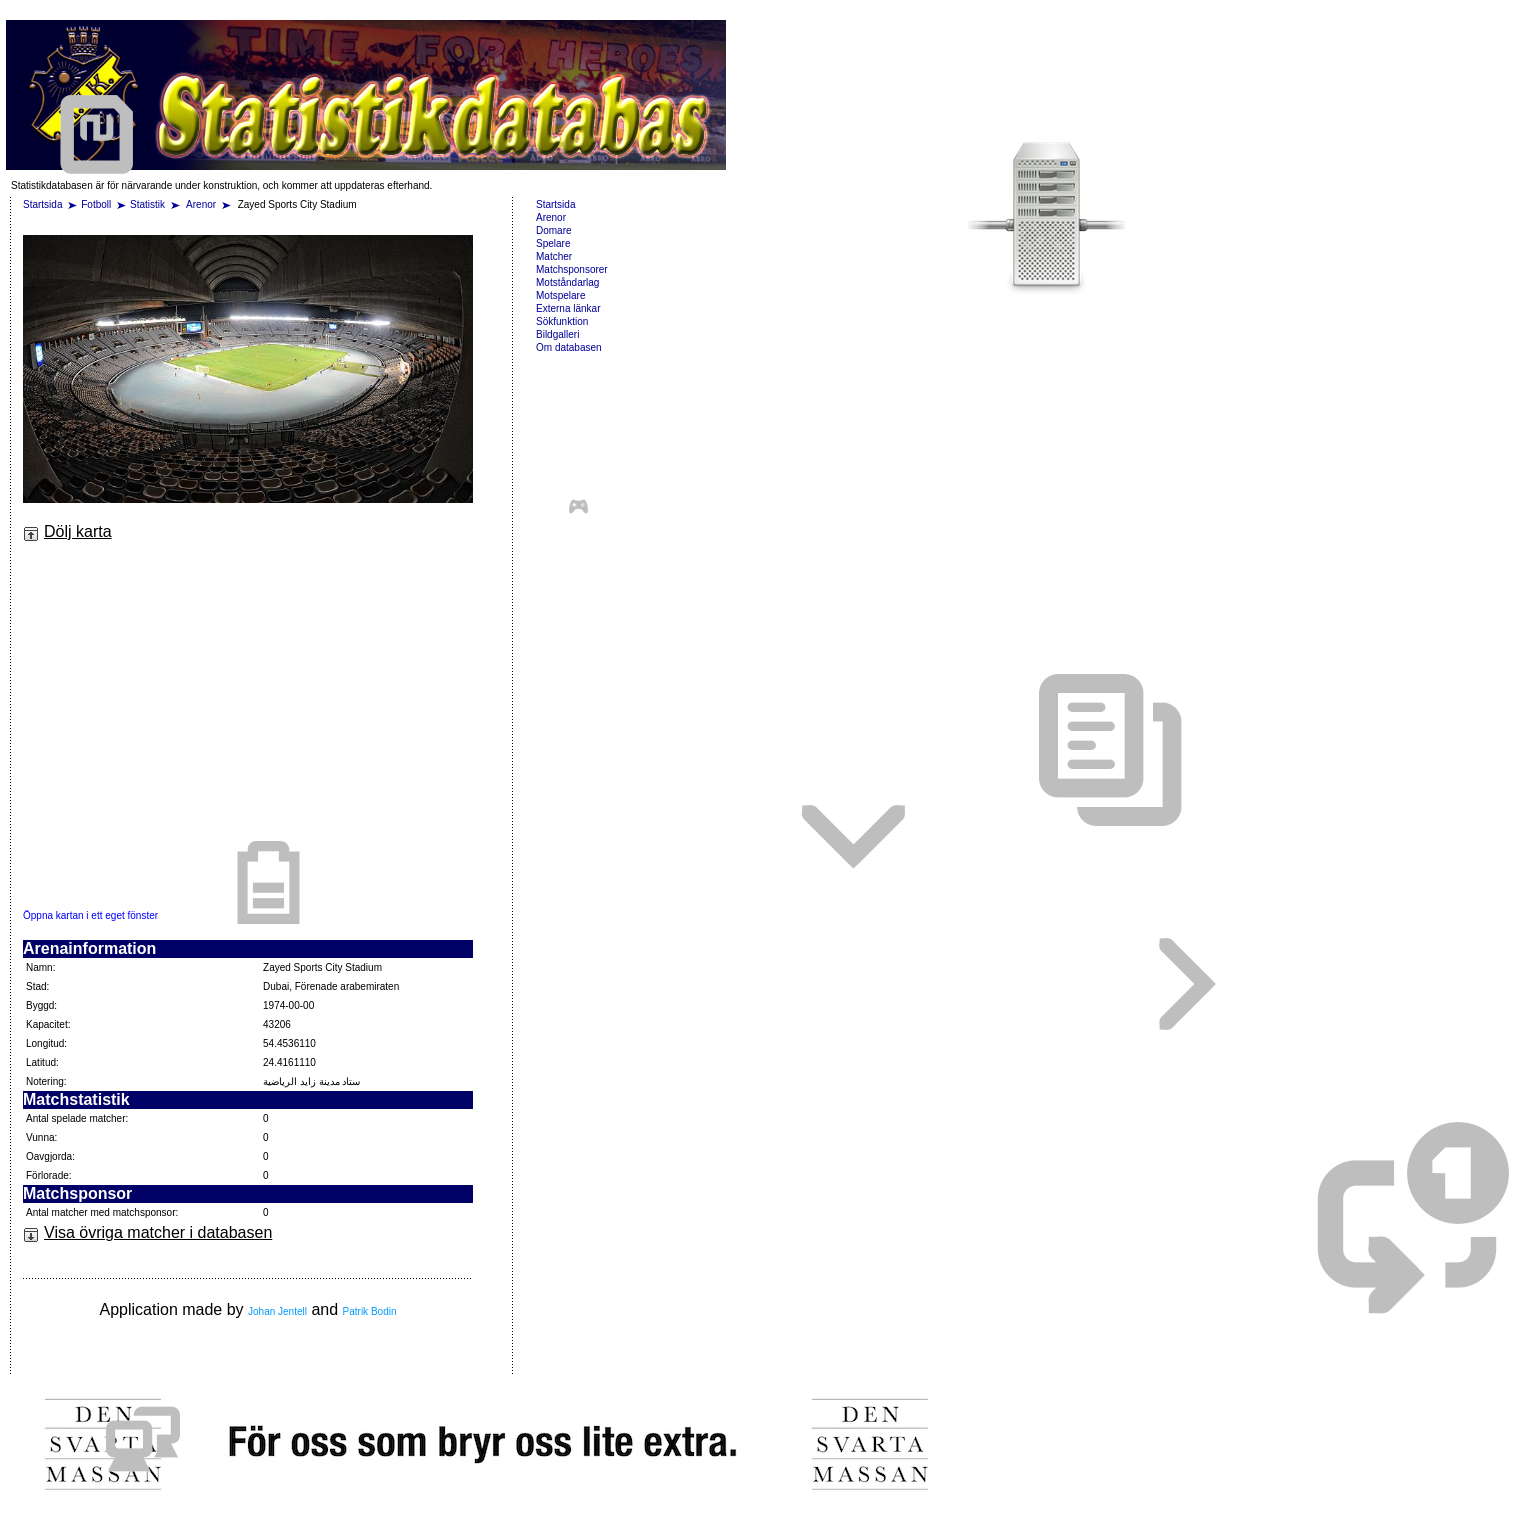  Describe the element at coordinates (143, 1439) in the screenshot. I see `view network workgroup computers` at that location.